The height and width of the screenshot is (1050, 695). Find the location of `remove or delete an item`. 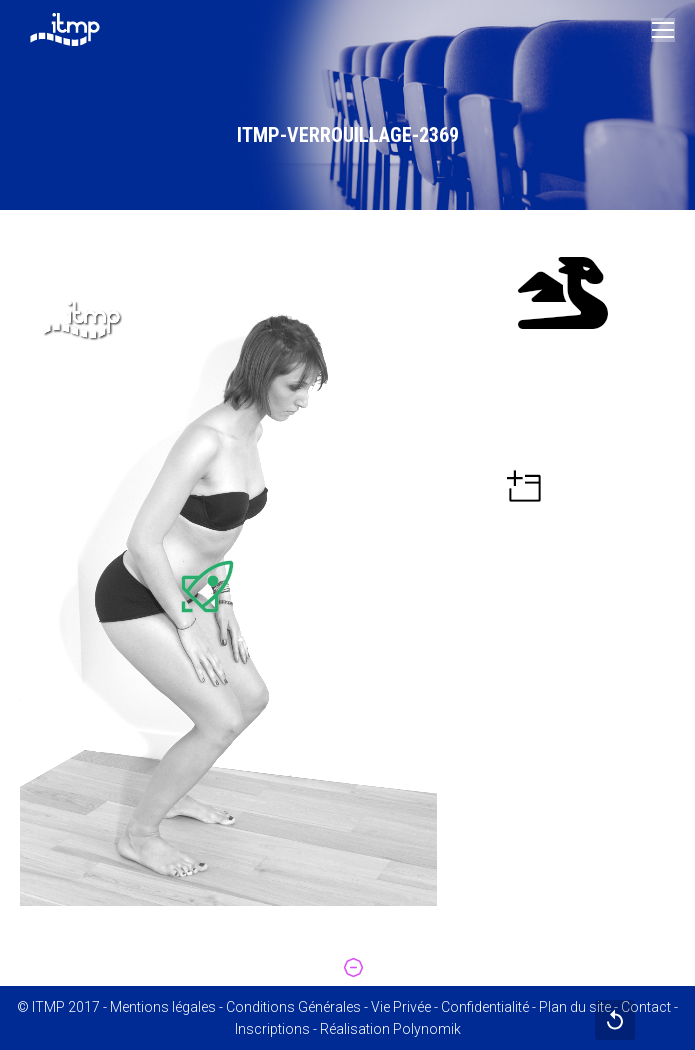

remove or delete an item is located at coordinates (353, 967).